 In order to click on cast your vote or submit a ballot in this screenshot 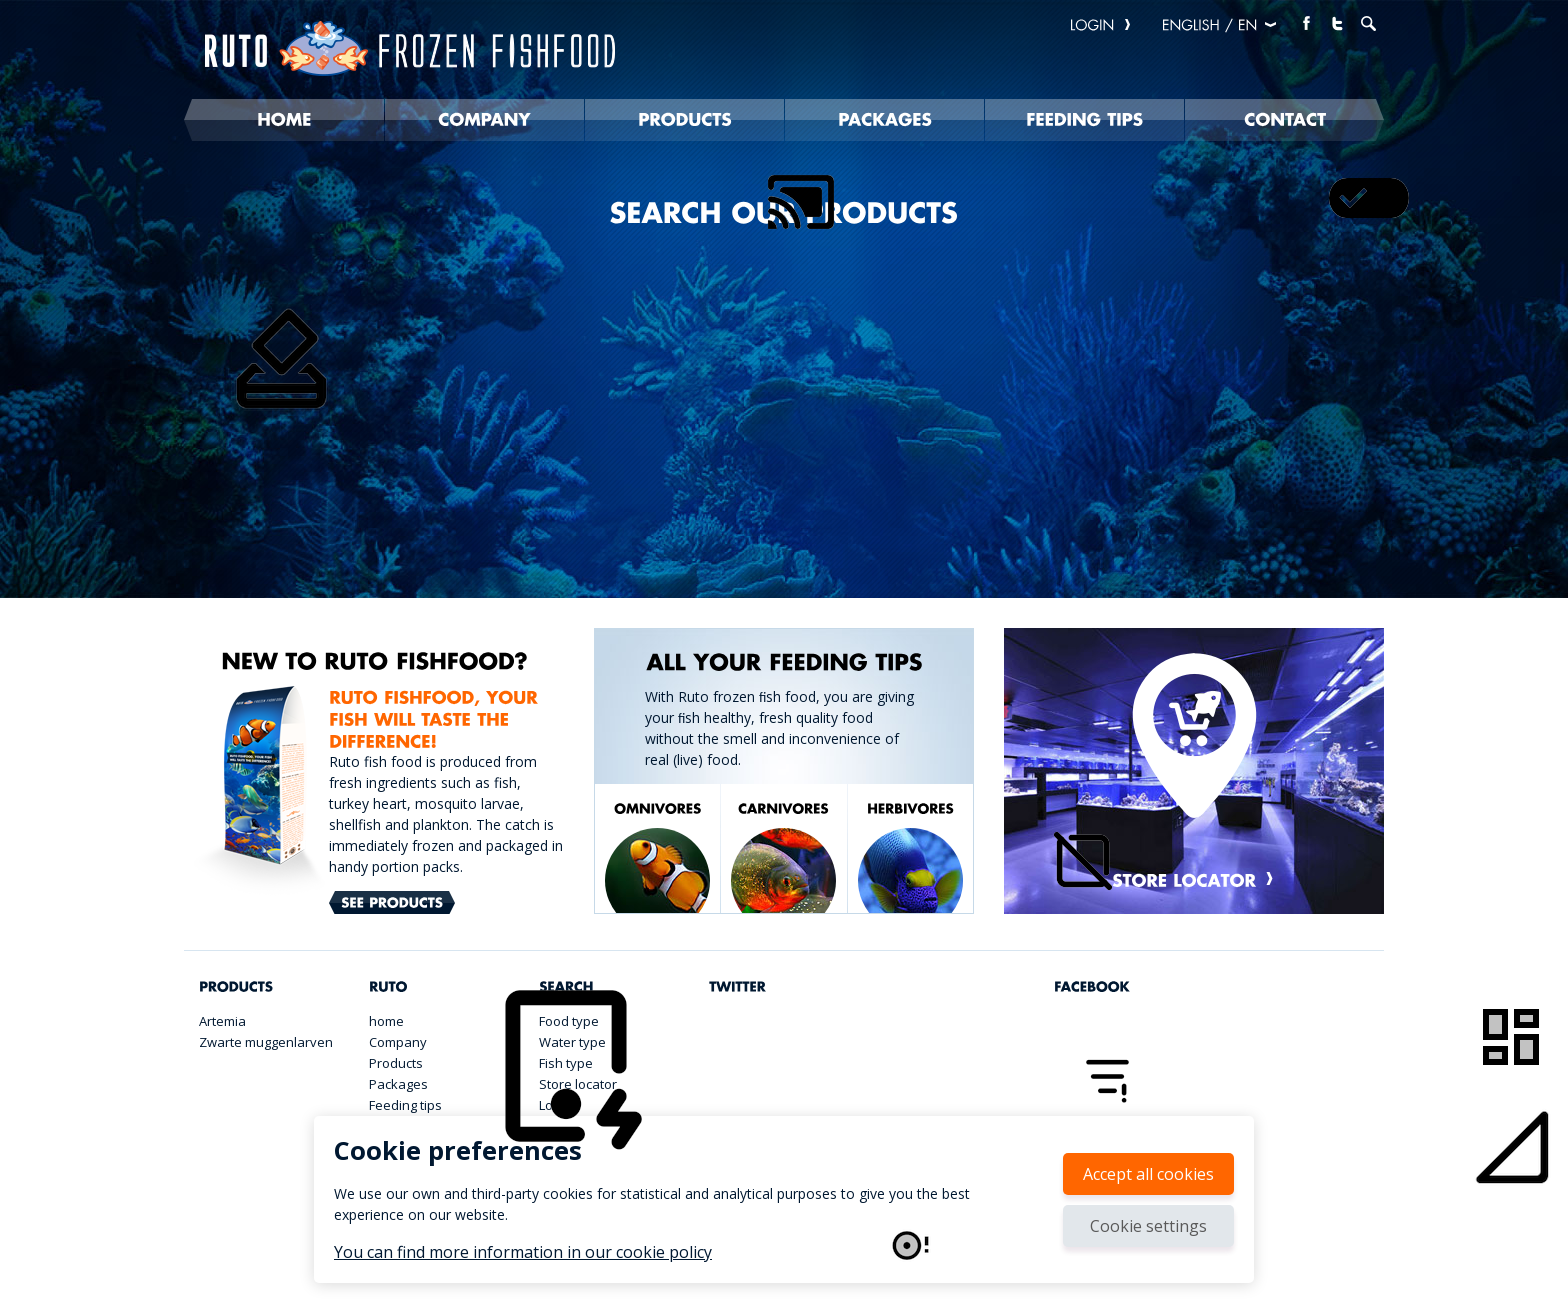, I will do `click(281, 358)`.